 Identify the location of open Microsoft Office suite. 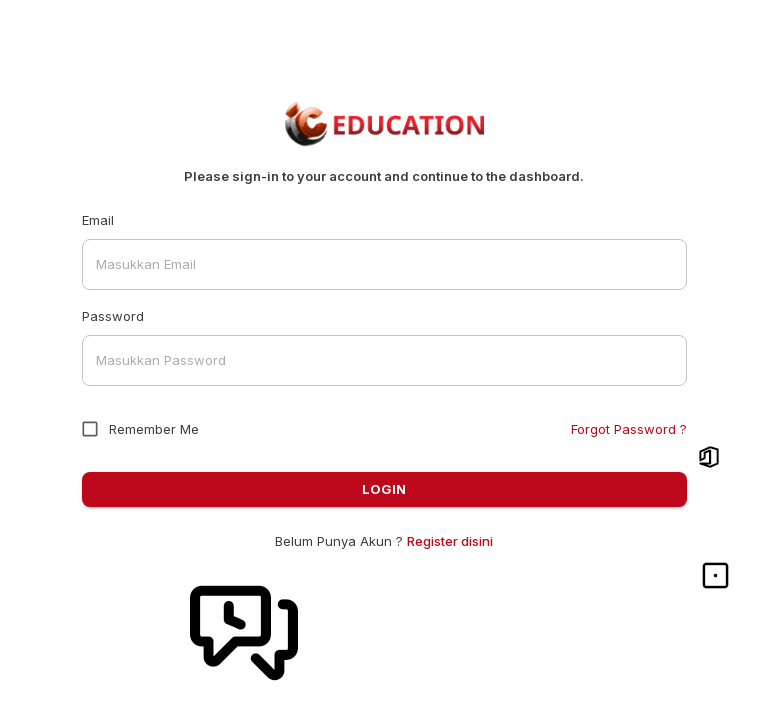
(709, 457).